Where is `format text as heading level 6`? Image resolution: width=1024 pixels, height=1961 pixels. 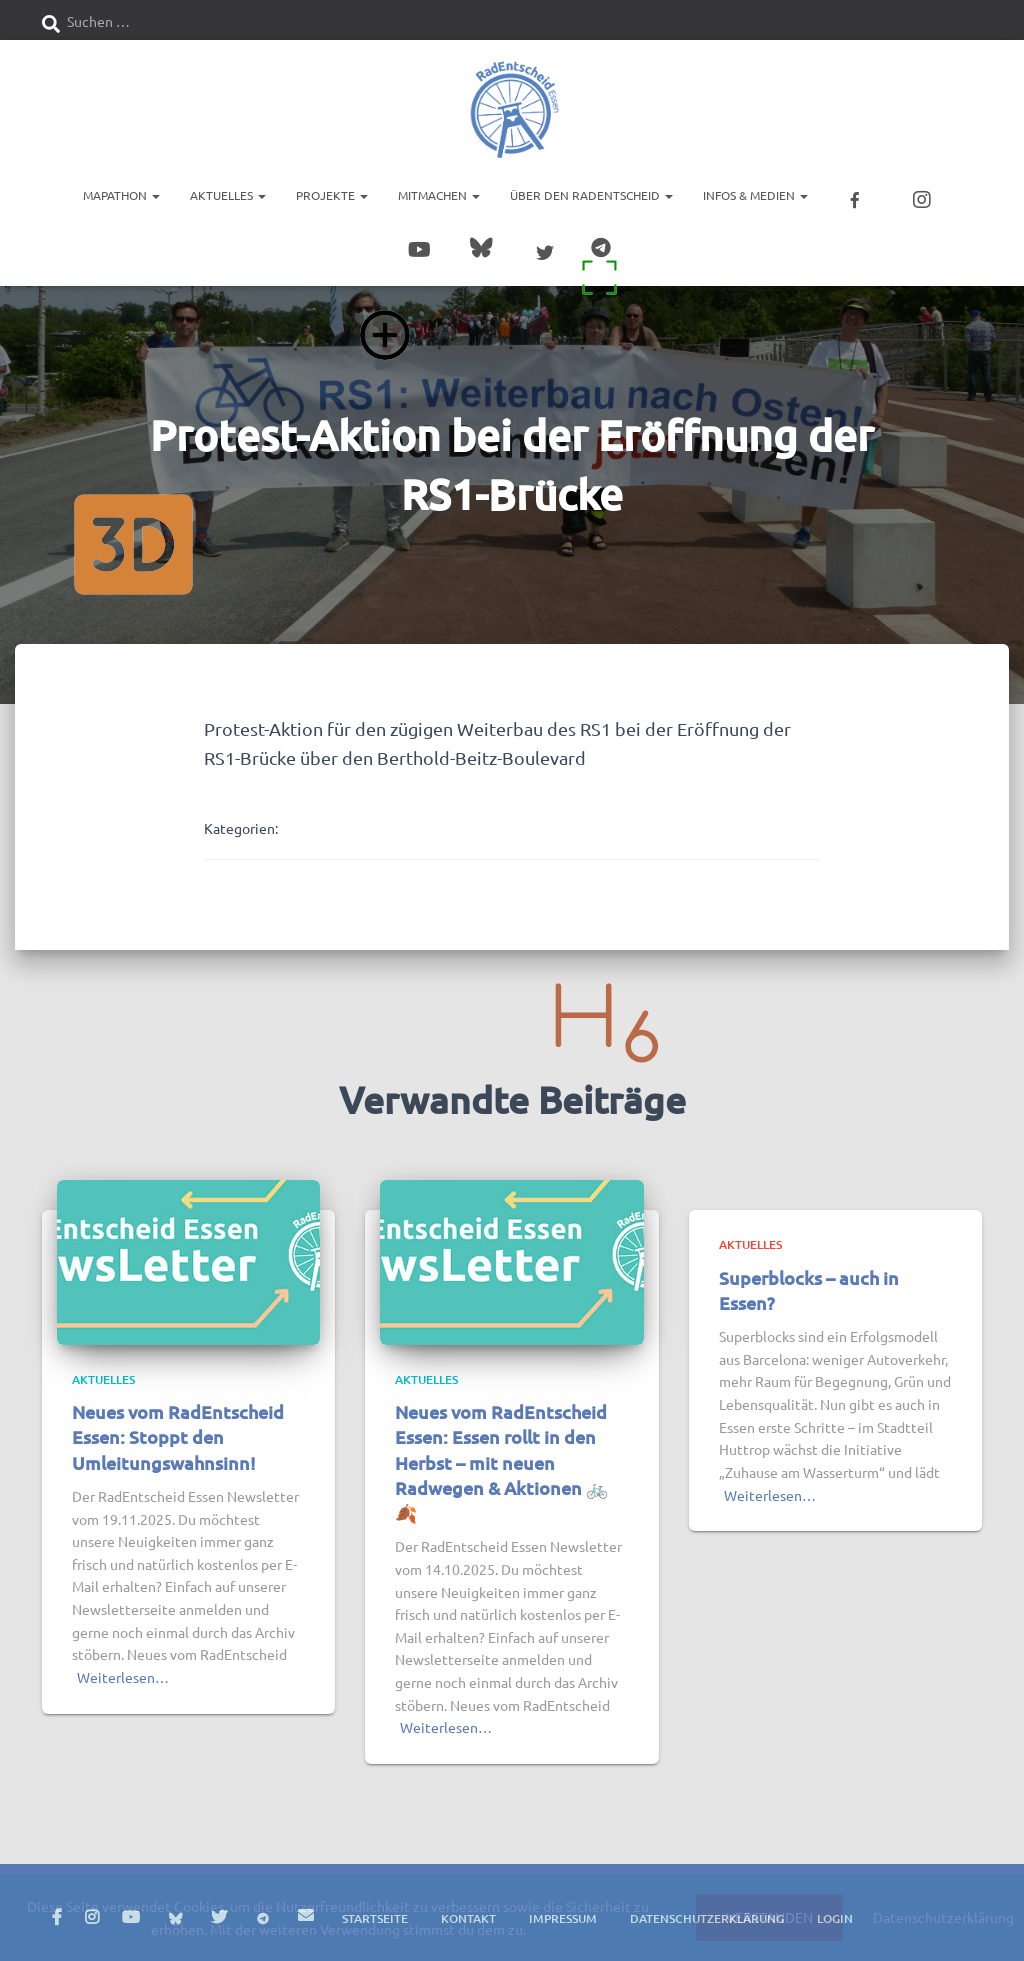
format text as heading level 6 is located at coordinates (601, 1021).